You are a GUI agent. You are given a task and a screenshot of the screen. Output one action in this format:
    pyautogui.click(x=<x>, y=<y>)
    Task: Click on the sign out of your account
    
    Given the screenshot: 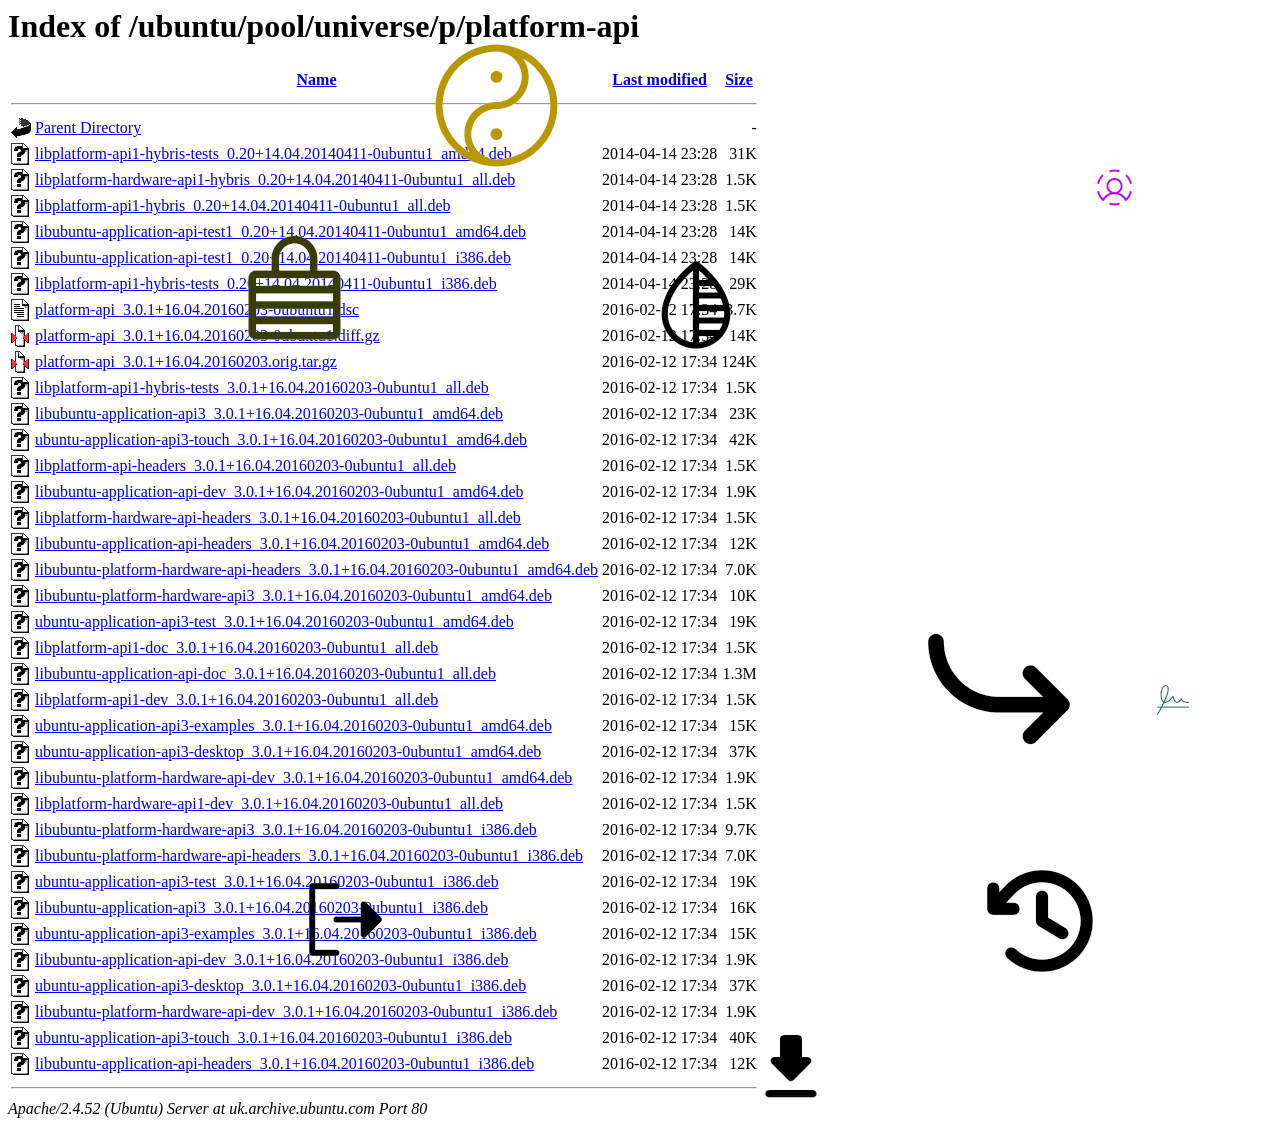 What is the action you would take?
    pyautogui.click(x=342, y=919)
    